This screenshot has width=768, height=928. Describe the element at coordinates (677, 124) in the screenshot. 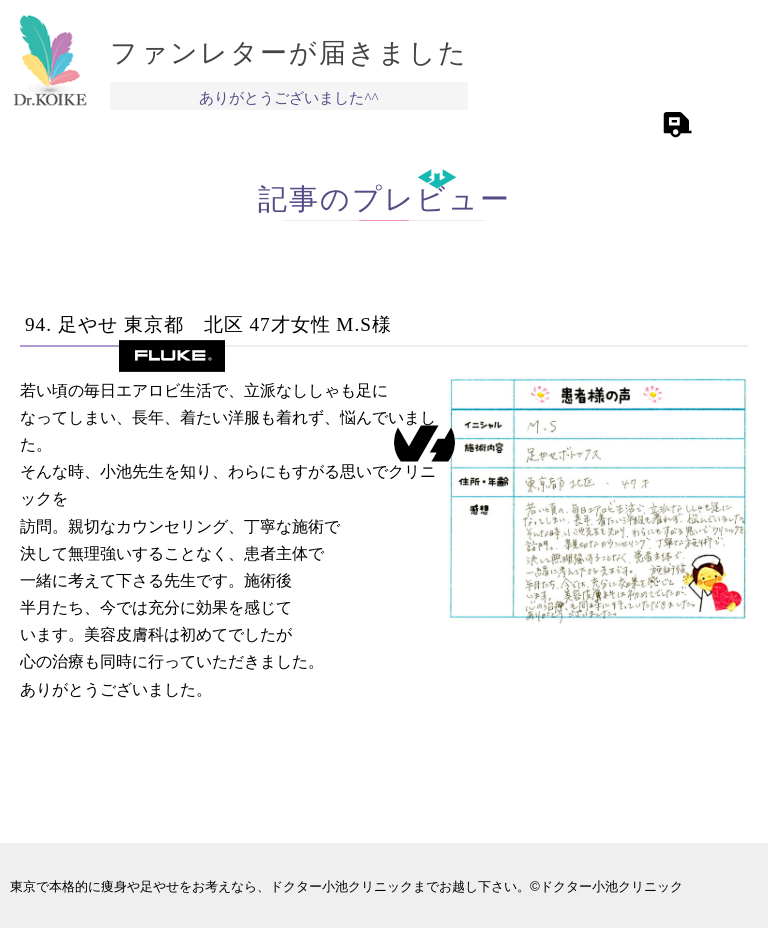

I see `view caravan or RV rental options` at that location.